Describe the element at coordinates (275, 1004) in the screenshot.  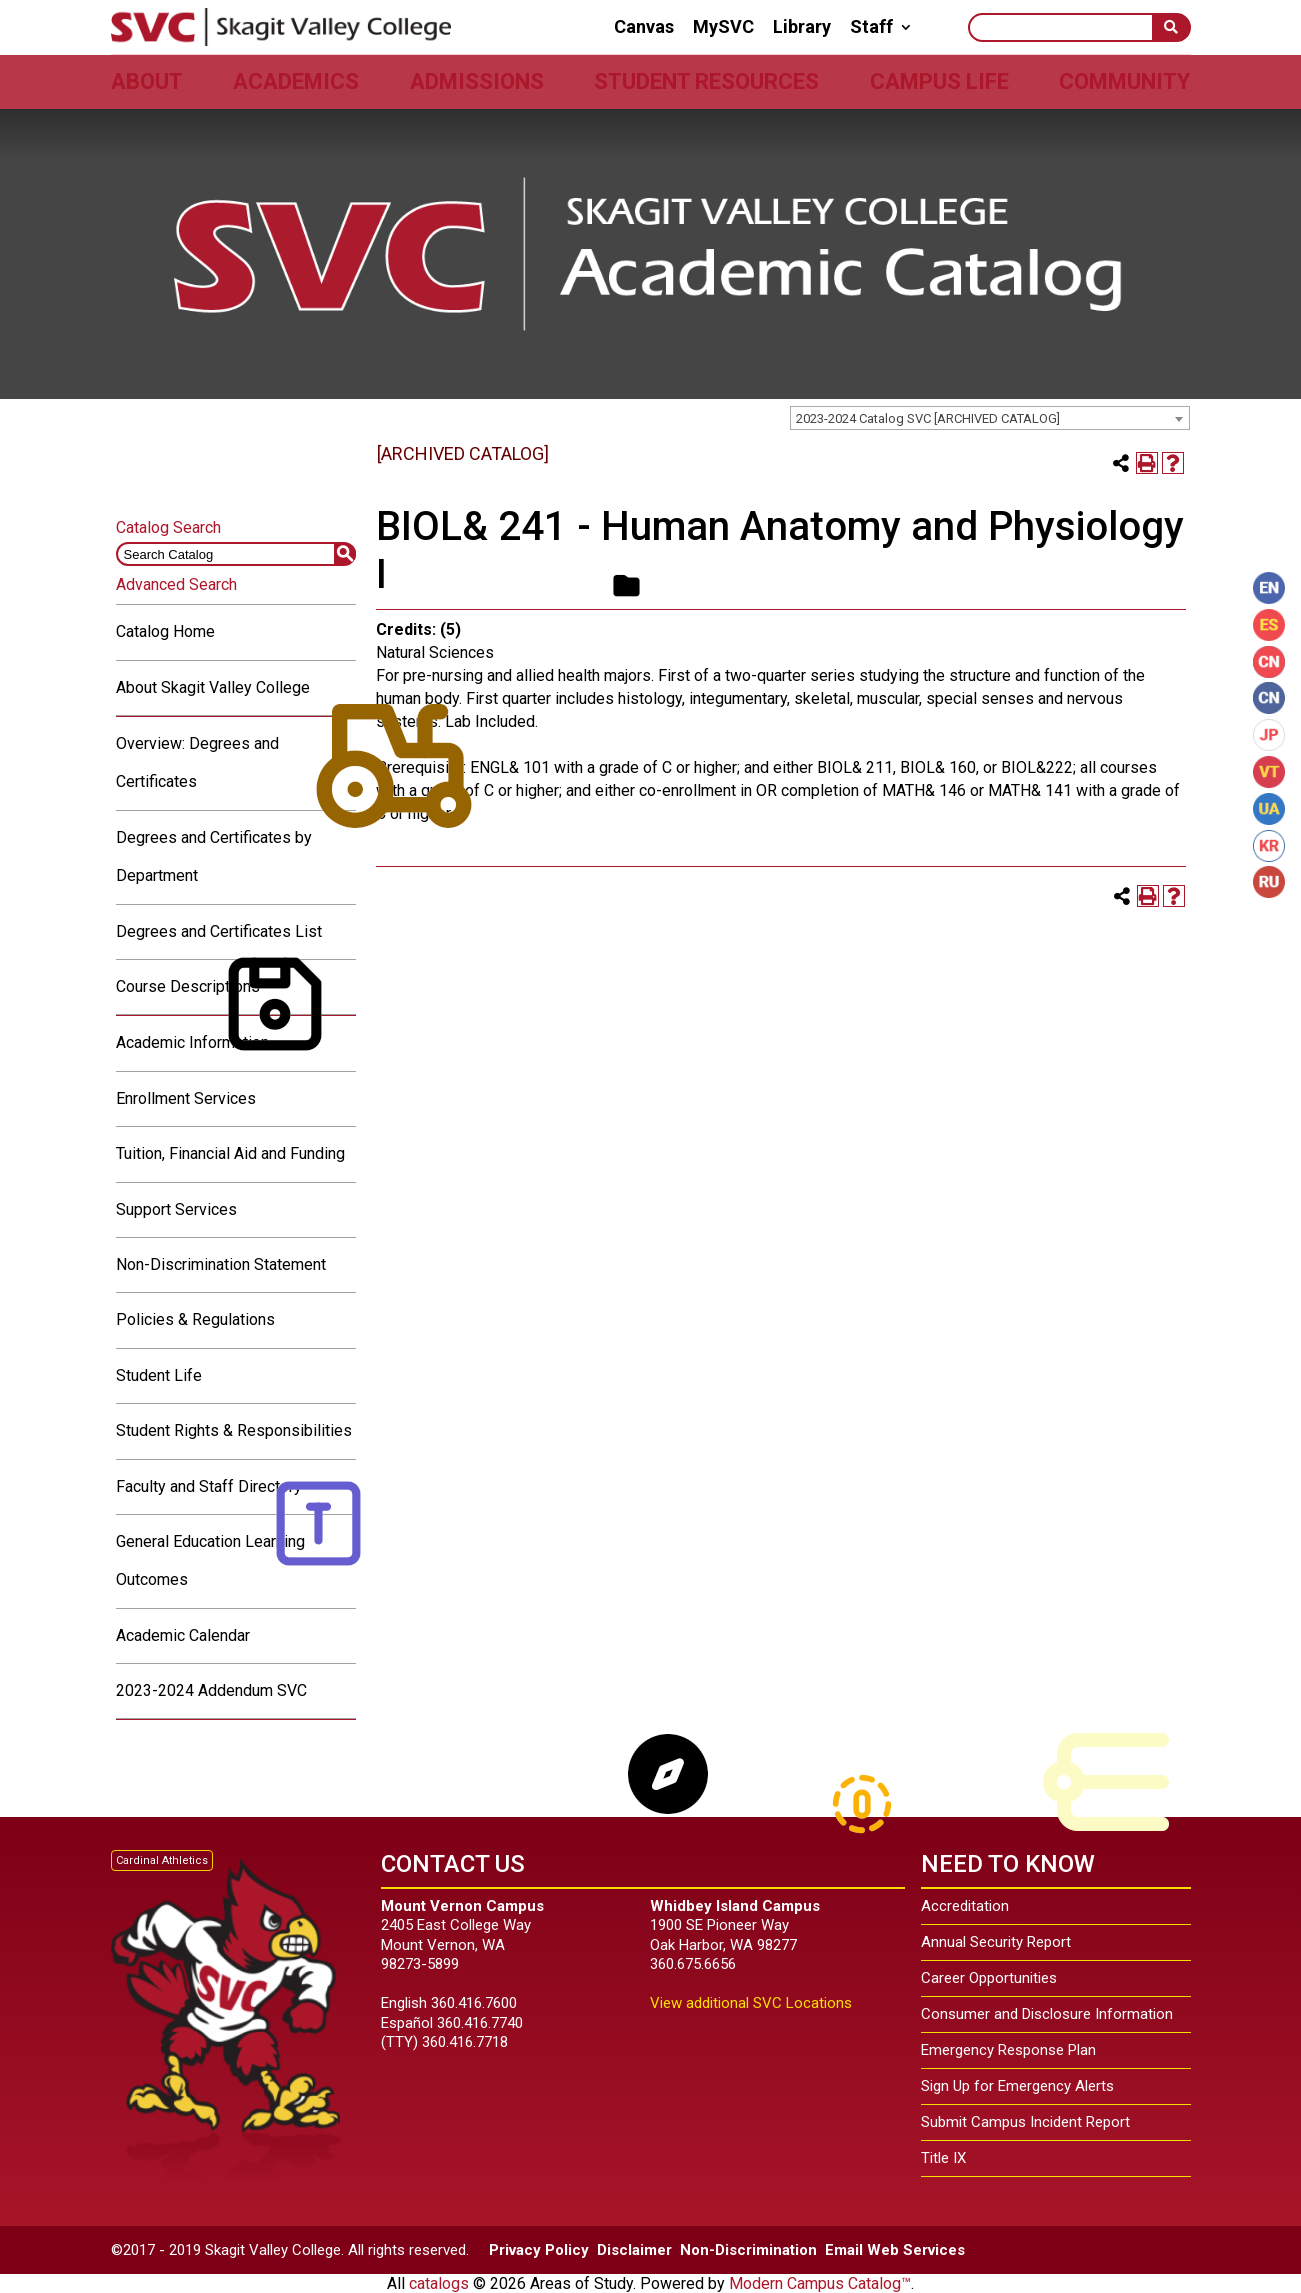
I see `save current file or document` at that location.